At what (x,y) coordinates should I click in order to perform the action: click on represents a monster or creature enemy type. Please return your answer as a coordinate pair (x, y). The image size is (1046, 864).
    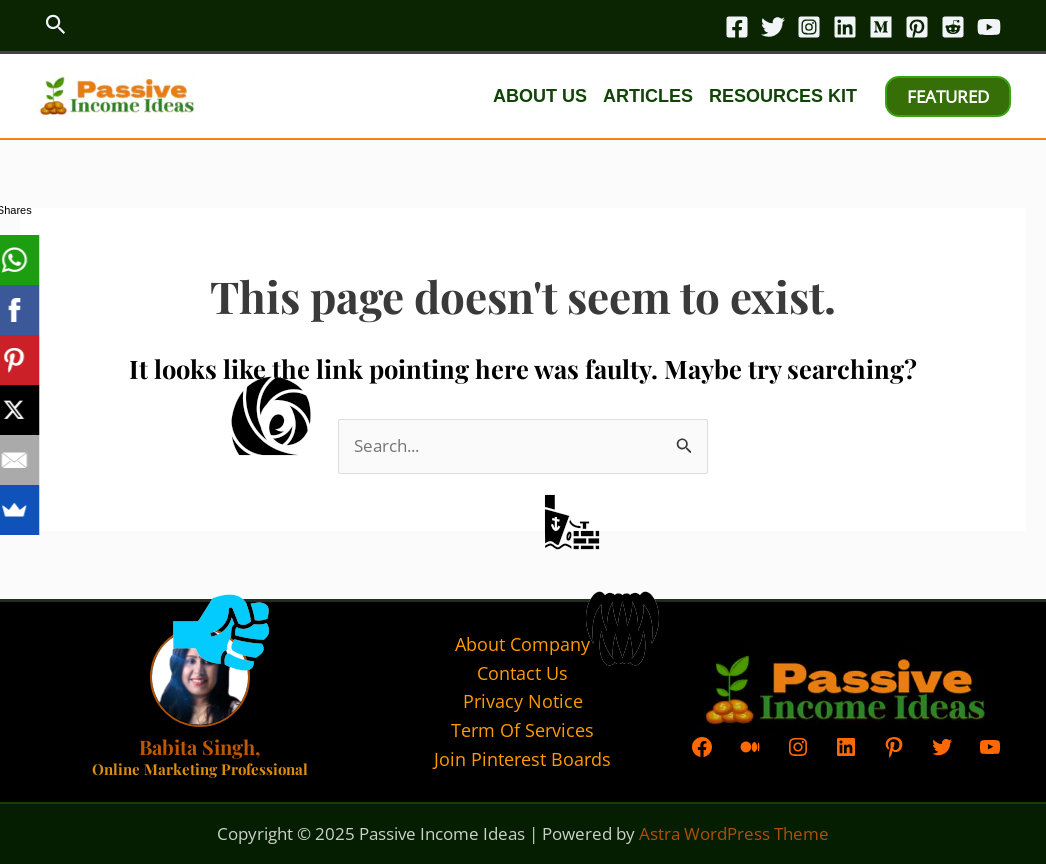
    Looking at the image, I should click on (622, 628).